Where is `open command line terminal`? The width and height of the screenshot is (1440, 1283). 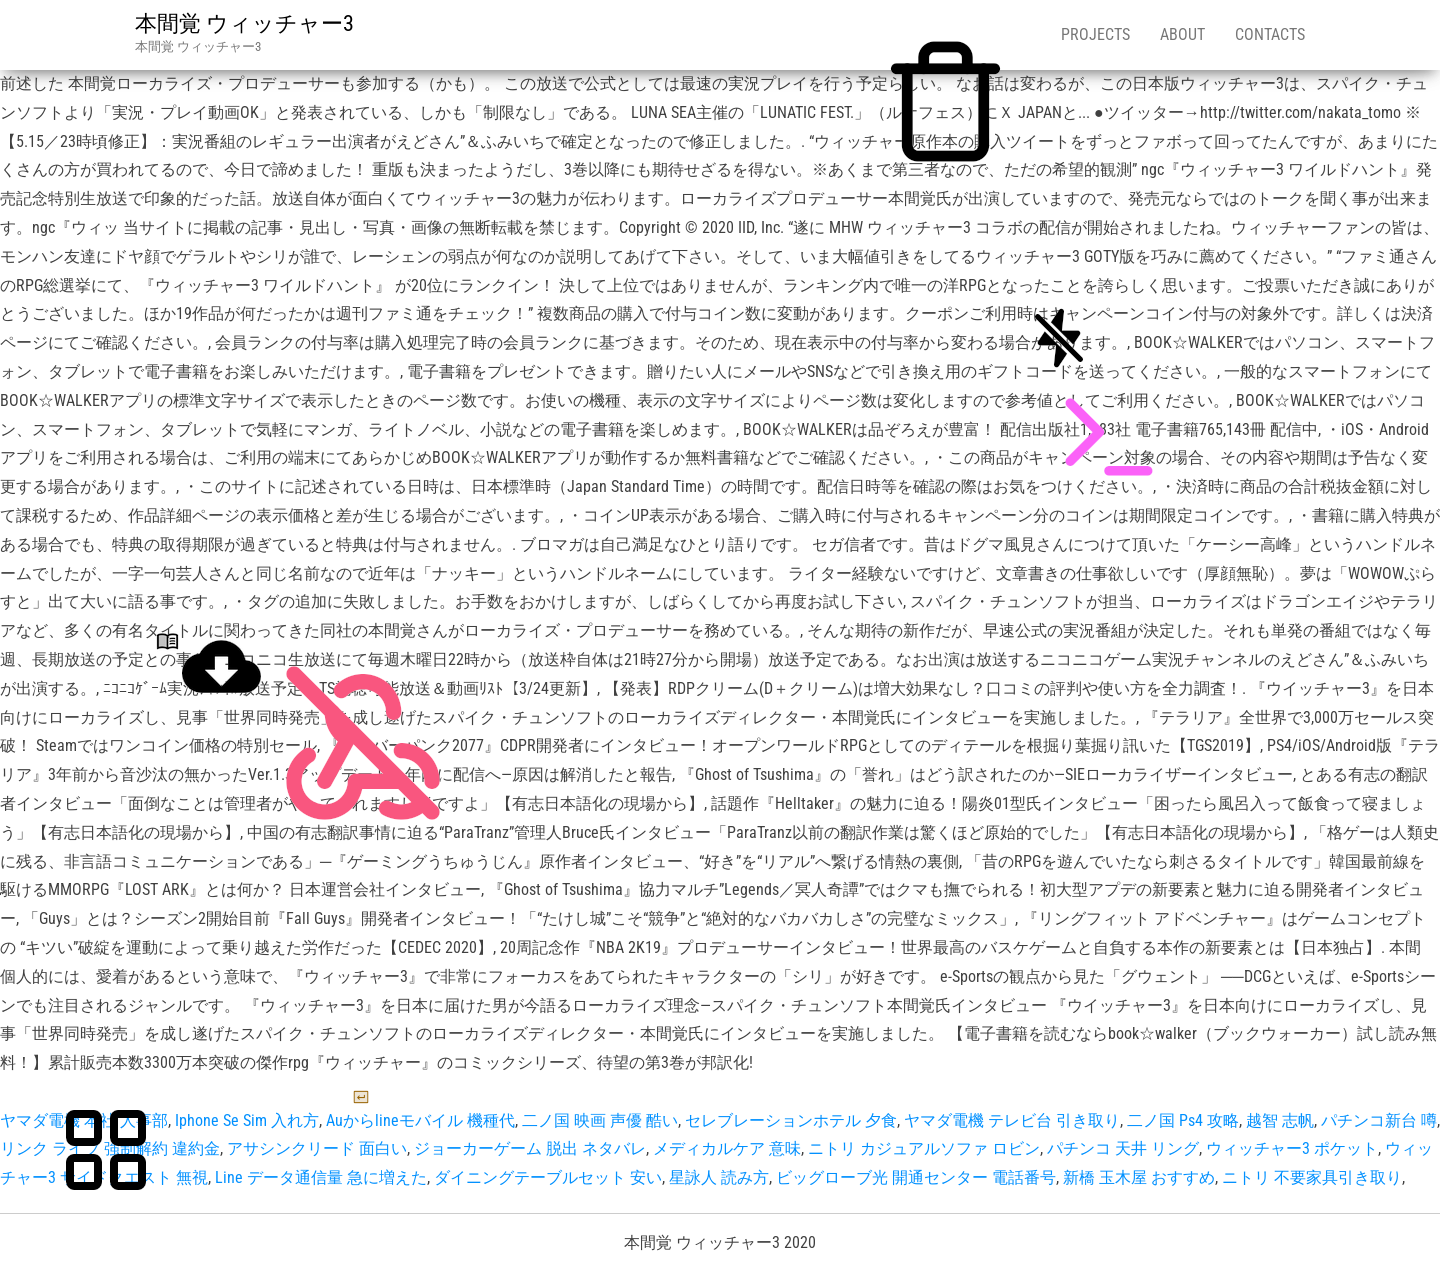
open command line terminal is located at coordinates (1109, 437).